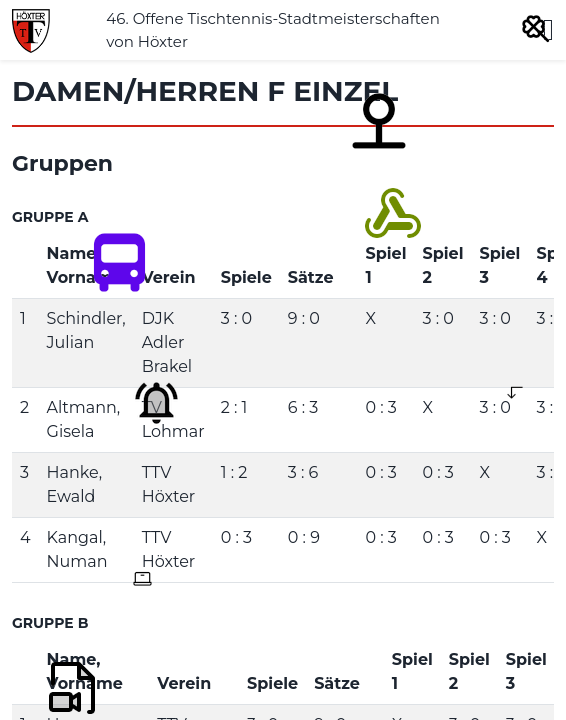 The width and height of the screenshot is (566, 720). Describe the element at coordinates (73, 688) in the screenshot. I see `video file attachment` at that location.